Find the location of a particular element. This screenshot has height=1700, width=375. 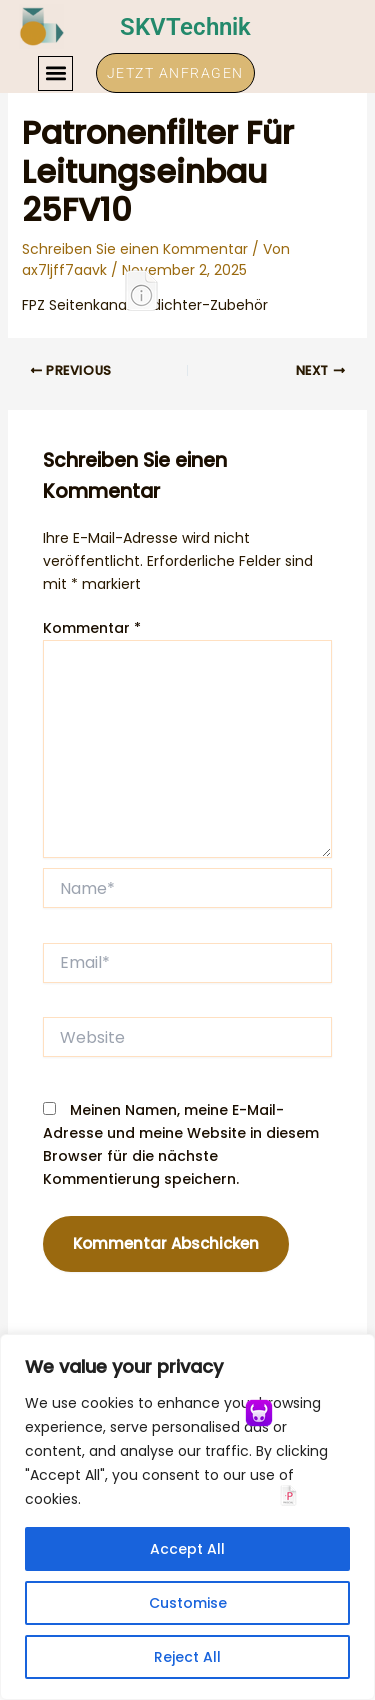

a pascal programming language source file is located at coordinates (288, 1495).